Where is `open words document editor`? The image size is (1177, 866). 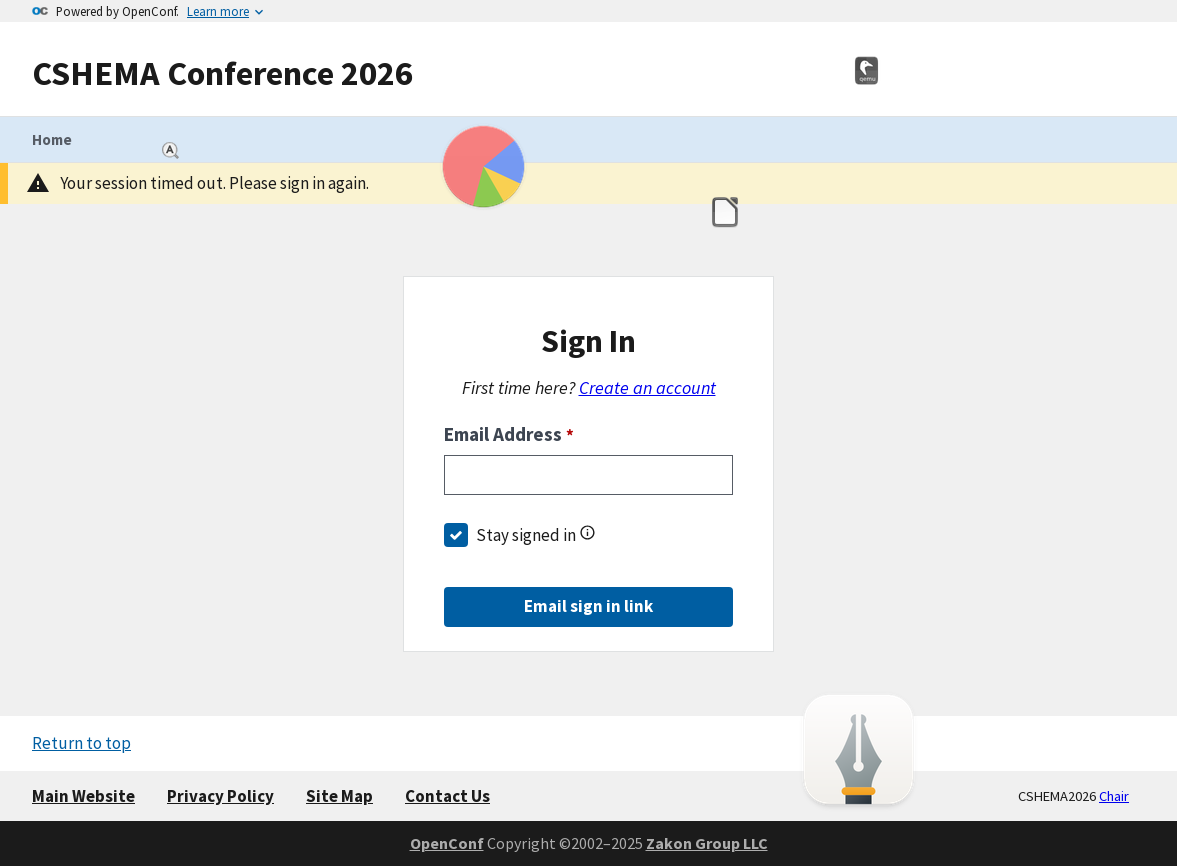 open words document editor is located at coordinates (858, 749).